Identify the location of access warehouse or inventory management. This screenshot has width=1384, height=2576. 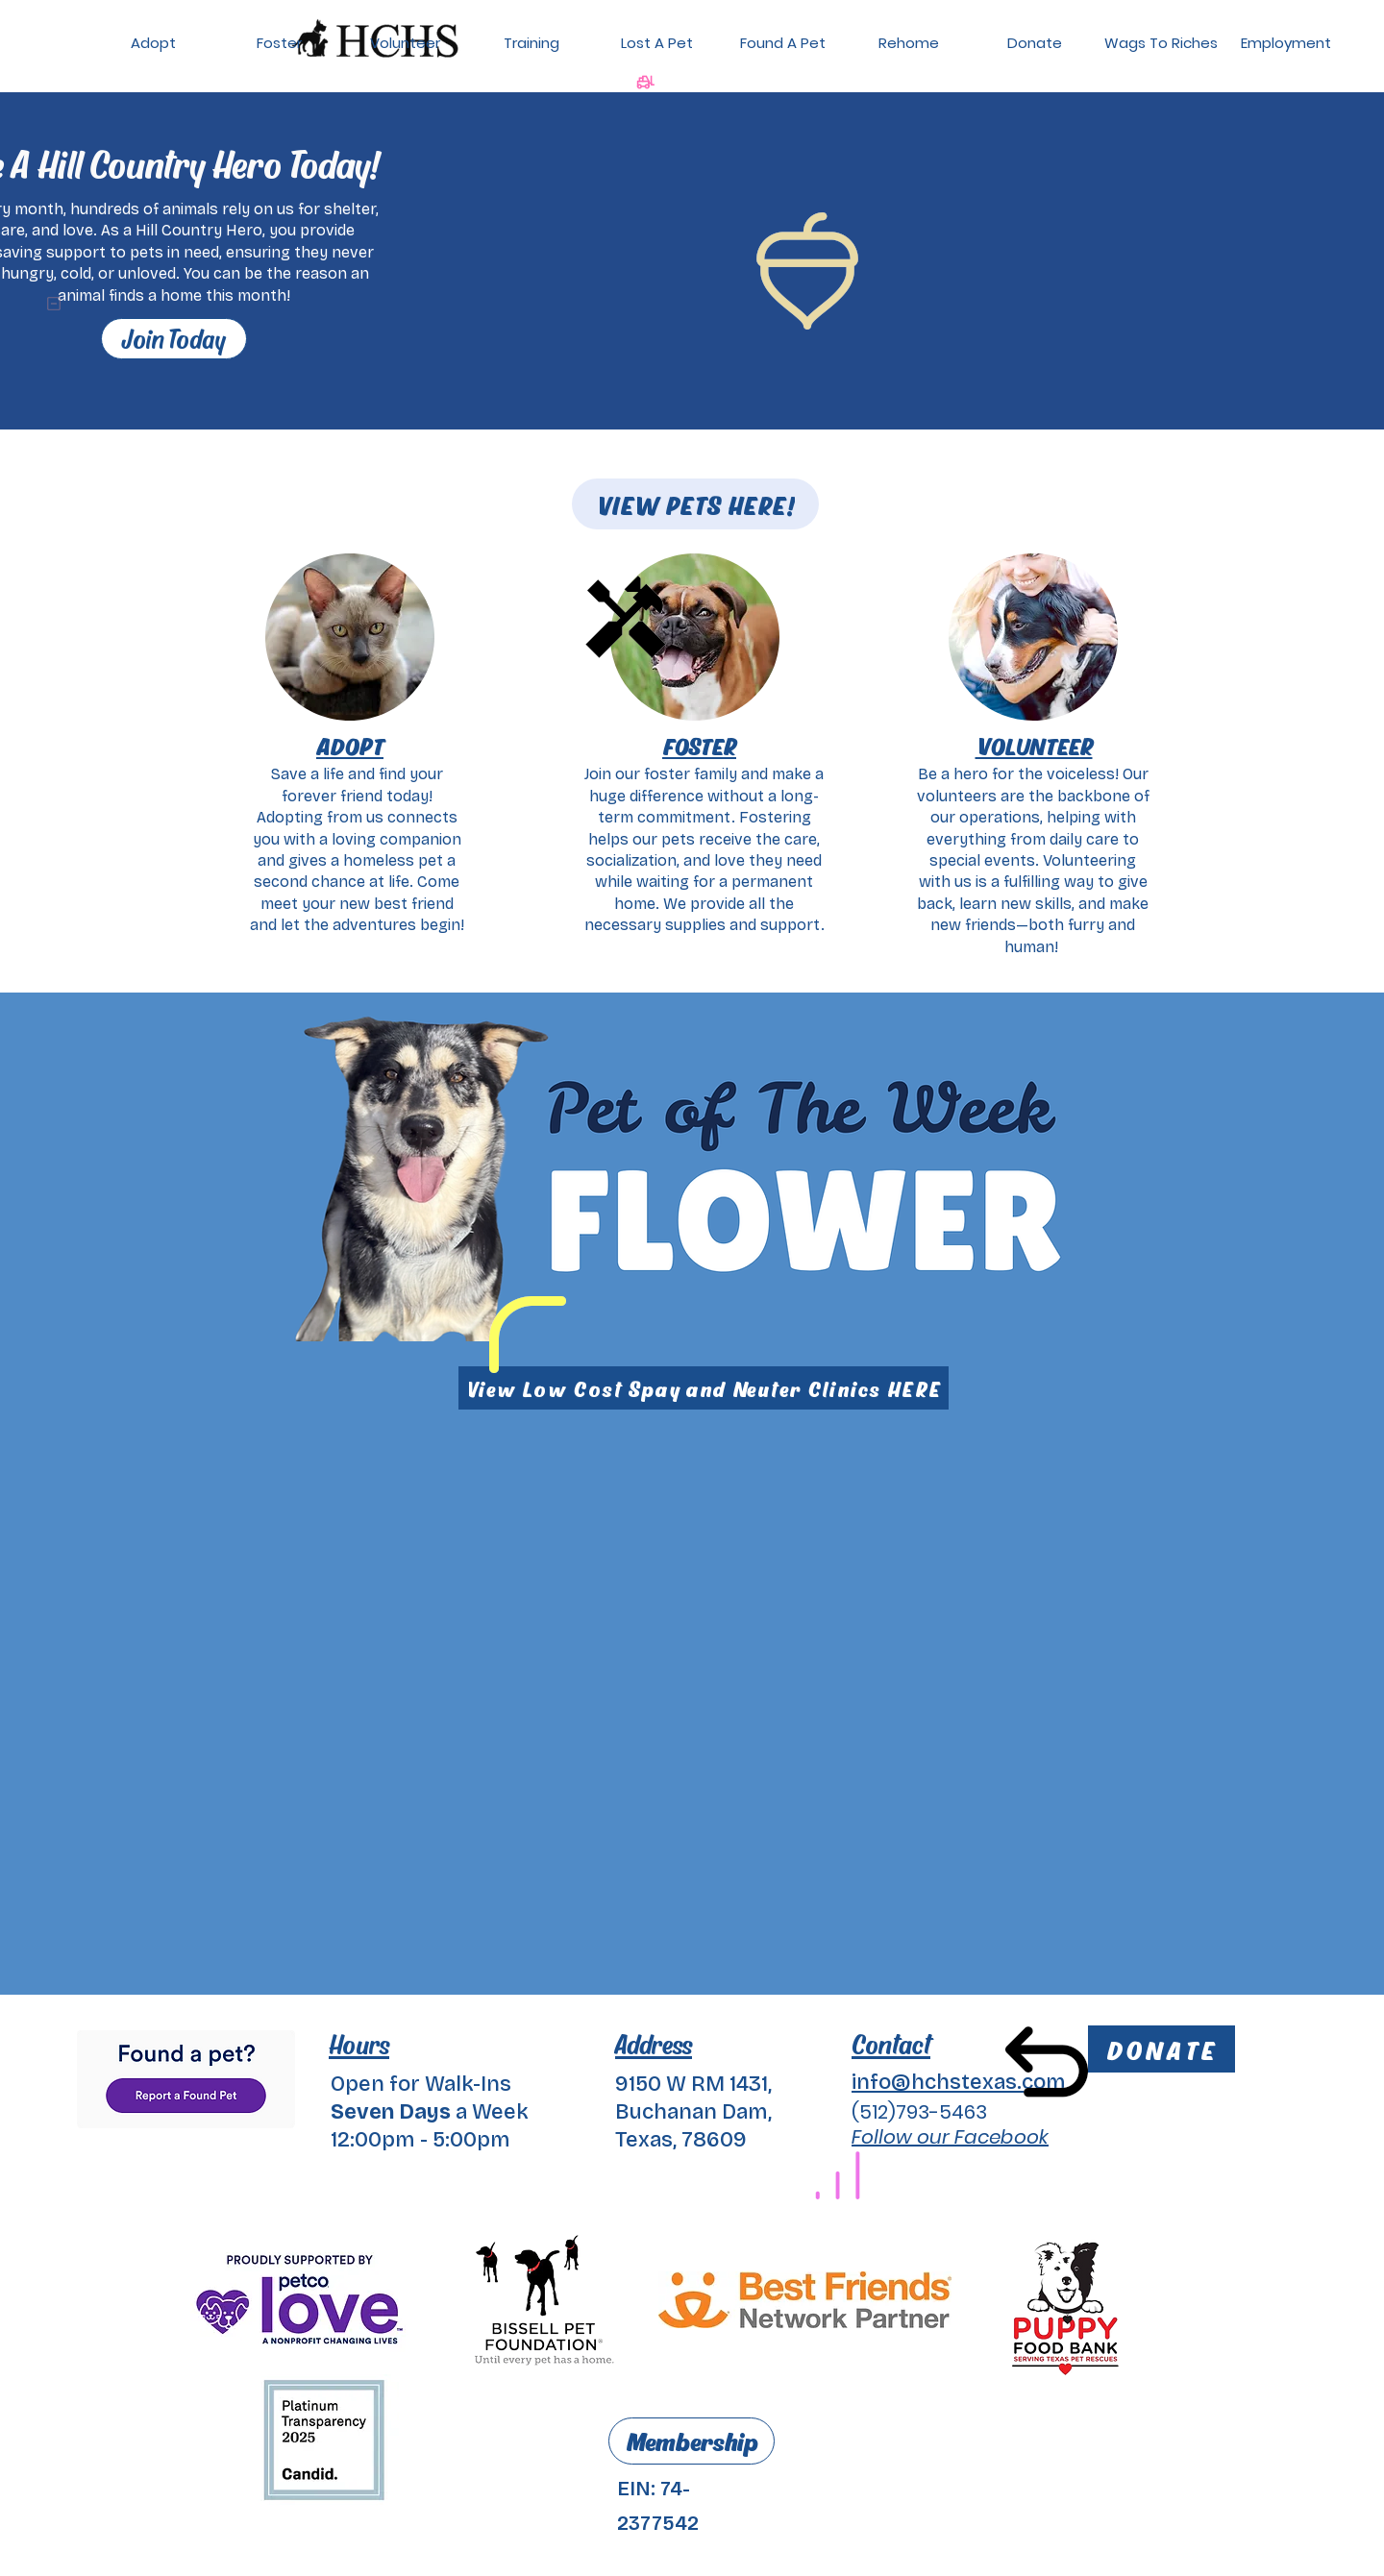
(645, 82).